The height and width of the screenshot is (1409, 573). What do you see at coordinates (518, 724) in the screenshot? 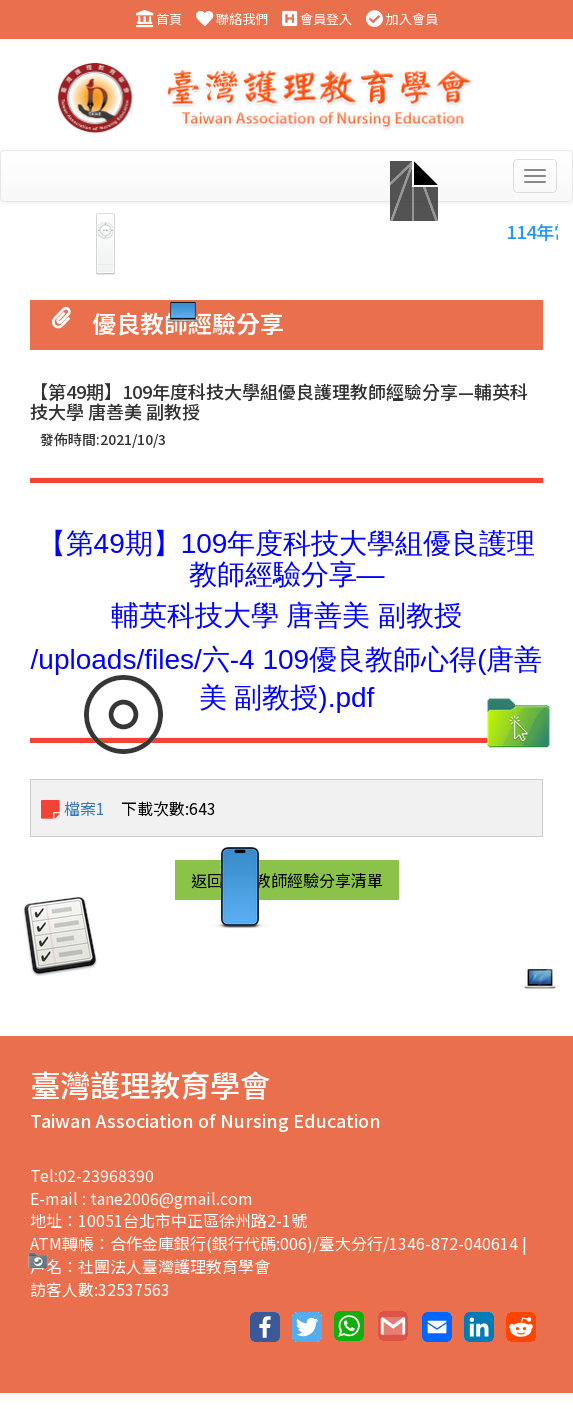
I see `folder containing cursor or pointer assets` at bounding box center [518, 724].